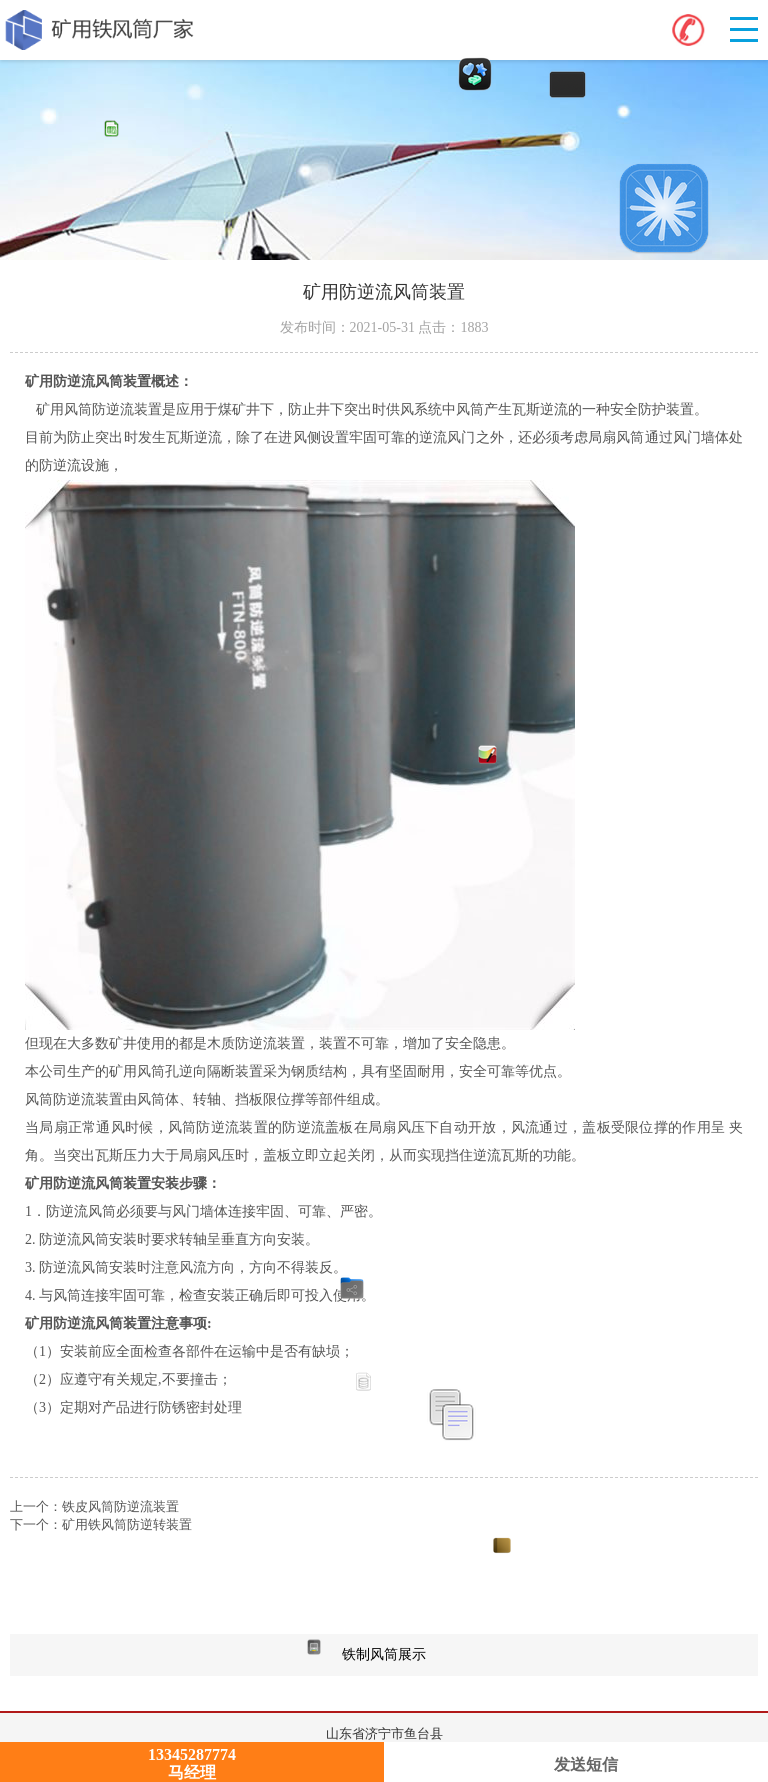  What do you see at coordinates (475, 74) in the screenshot?
I see `open SF Symbols app to browse Apple's icon library` at bounding box center [475, 74].